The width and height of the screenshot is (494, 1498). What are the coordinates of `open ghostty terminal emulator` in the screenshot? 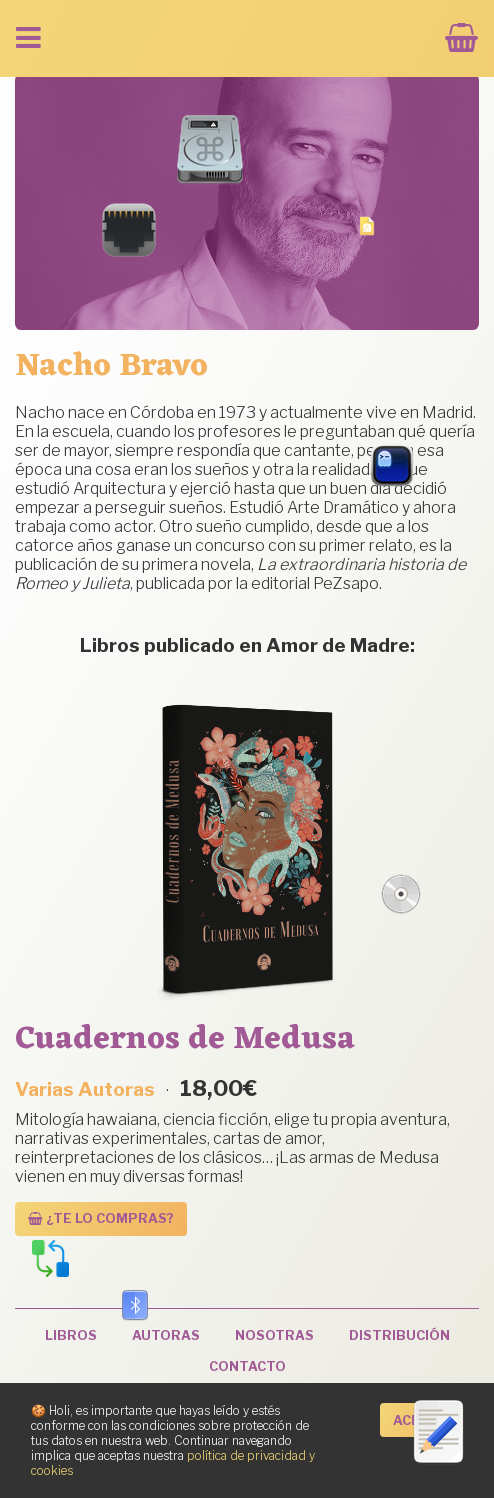 It's located at (392, 465).